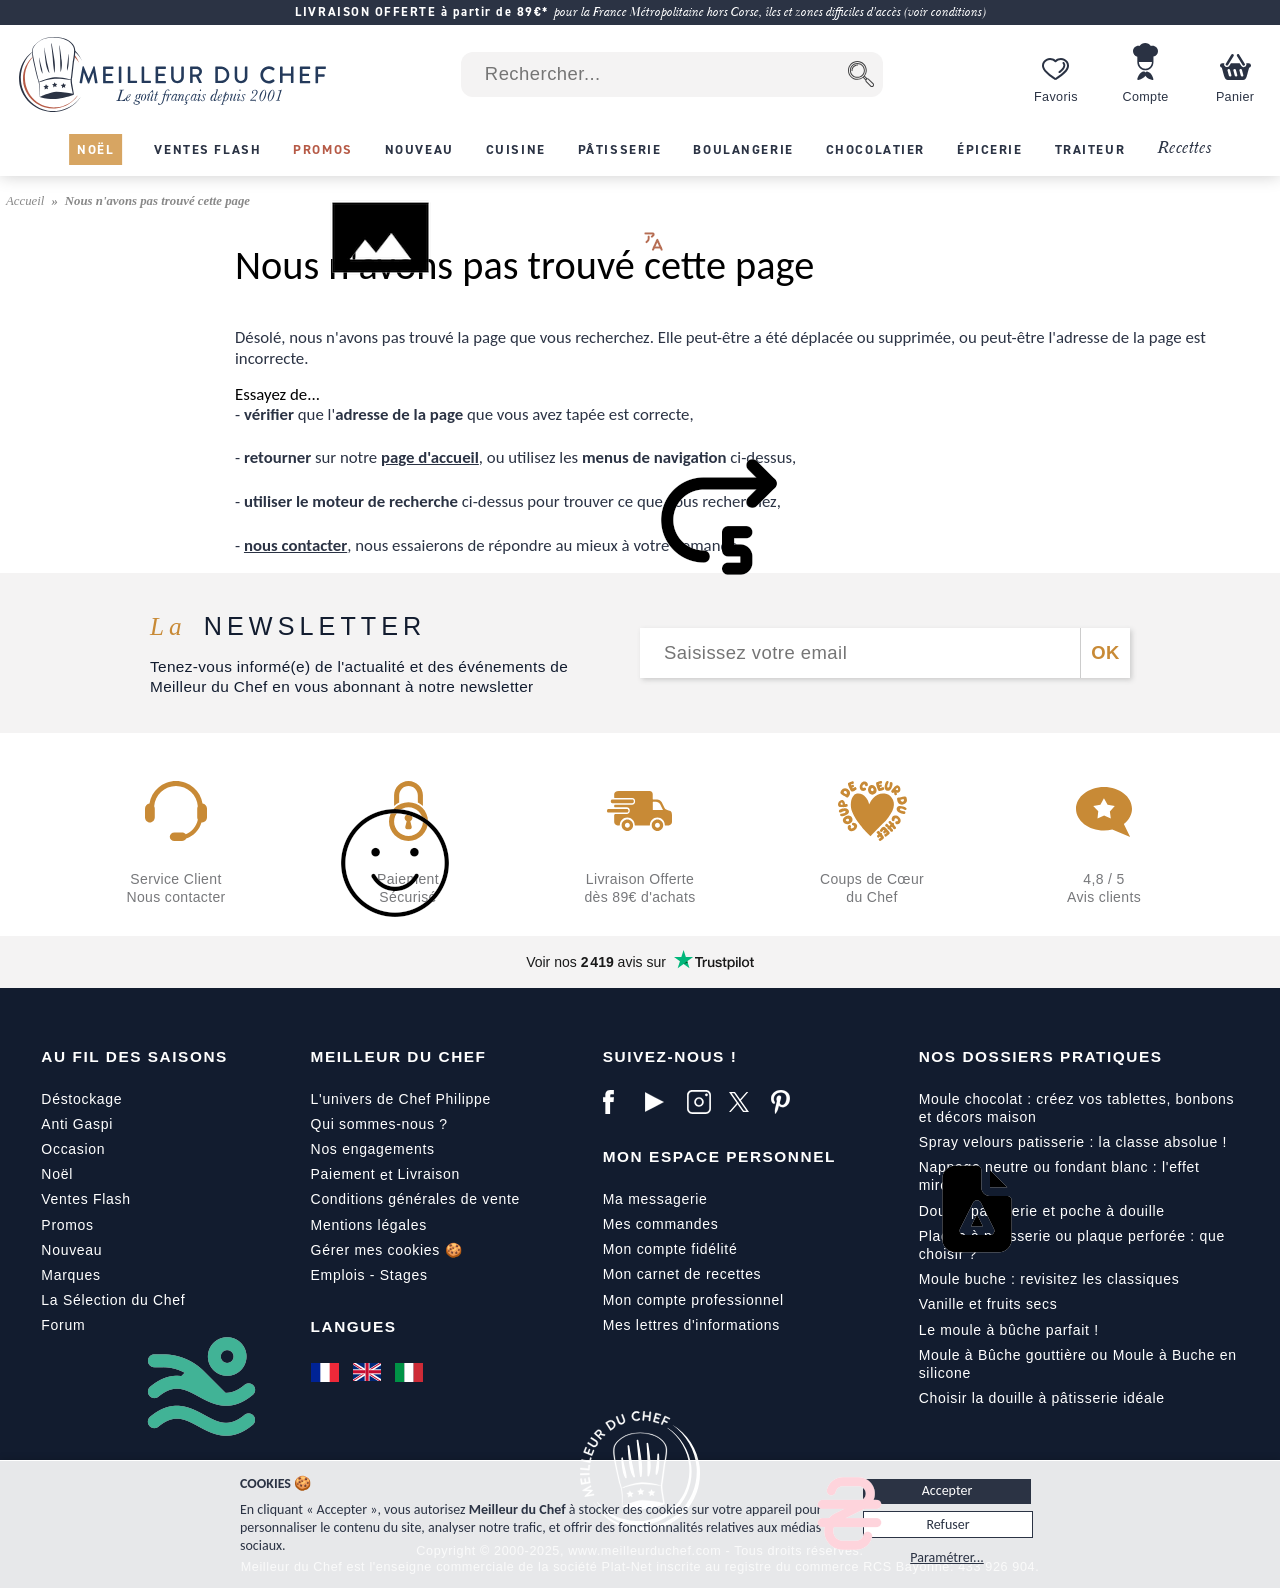  I want to click on add an emoji or reaction, so click(395, 863).